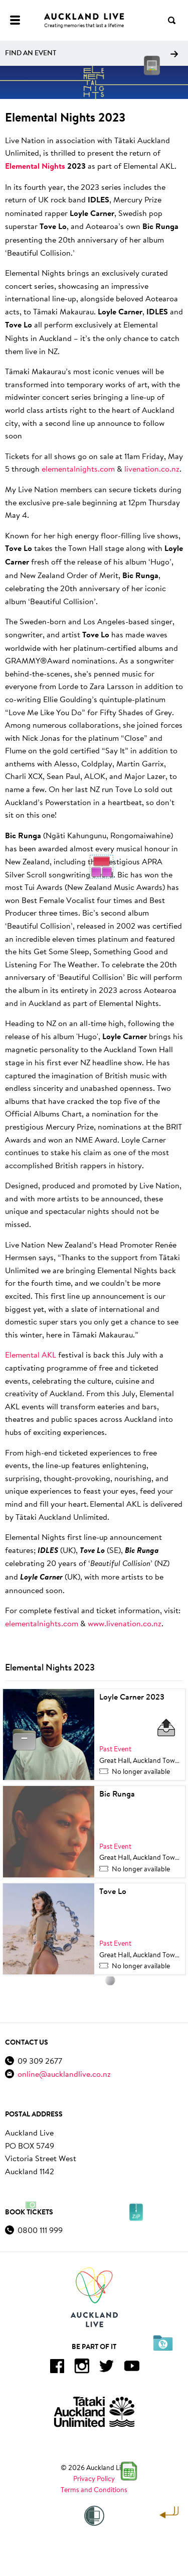  I want to click on homepod mini smart speaker device, so click(110, 1981).